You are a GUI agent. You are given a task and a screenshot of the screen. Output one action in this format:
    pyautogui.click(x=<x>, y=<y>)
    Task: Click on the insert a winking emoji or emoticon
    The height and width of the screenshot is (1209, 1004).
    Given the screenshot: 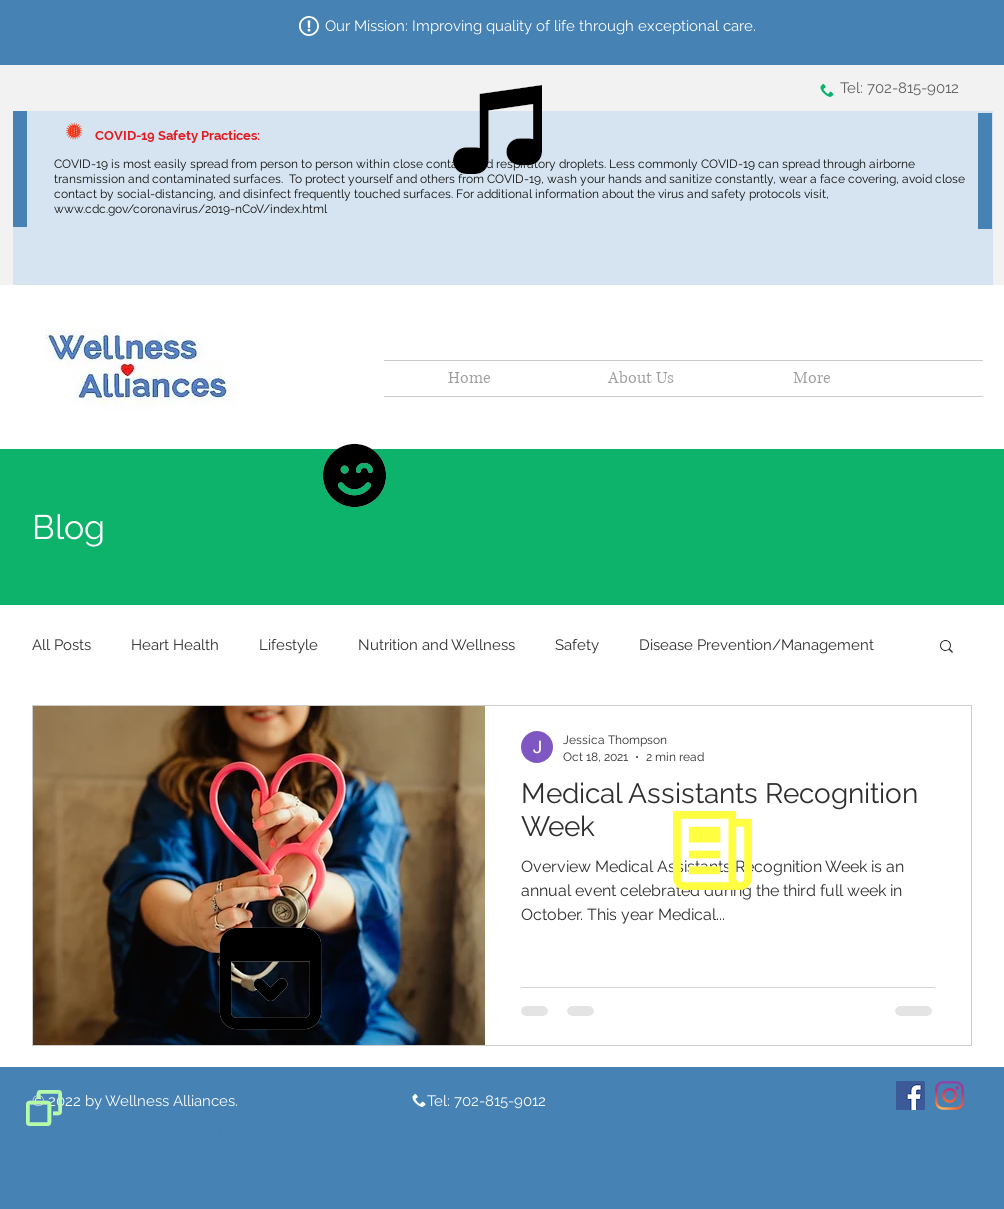 What is the action you would take?
    pyautogui.click(x=354, y=475)
    